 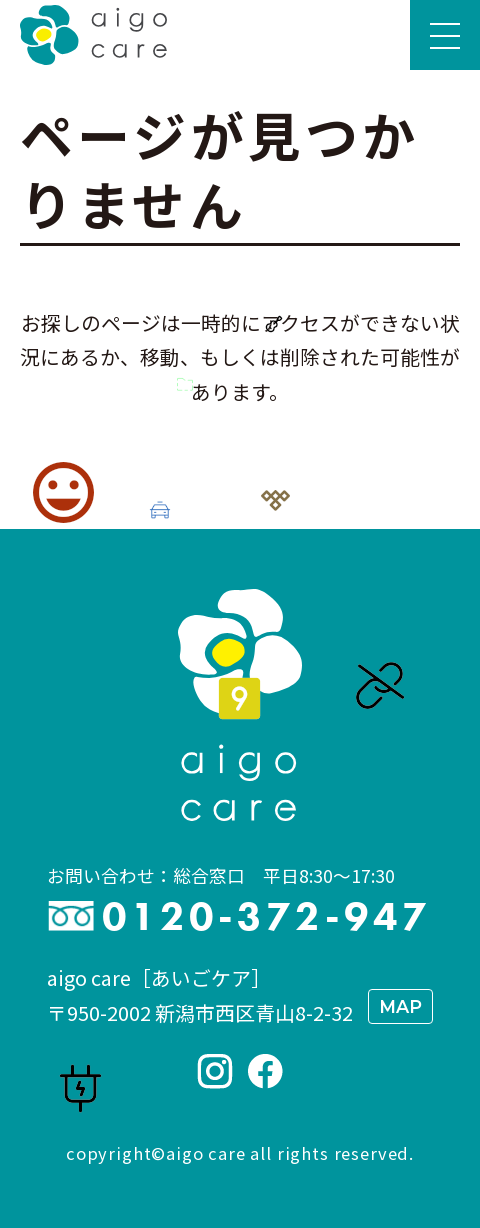 I want to click on indicates device is currently charging, so click(x=80, y=1088).